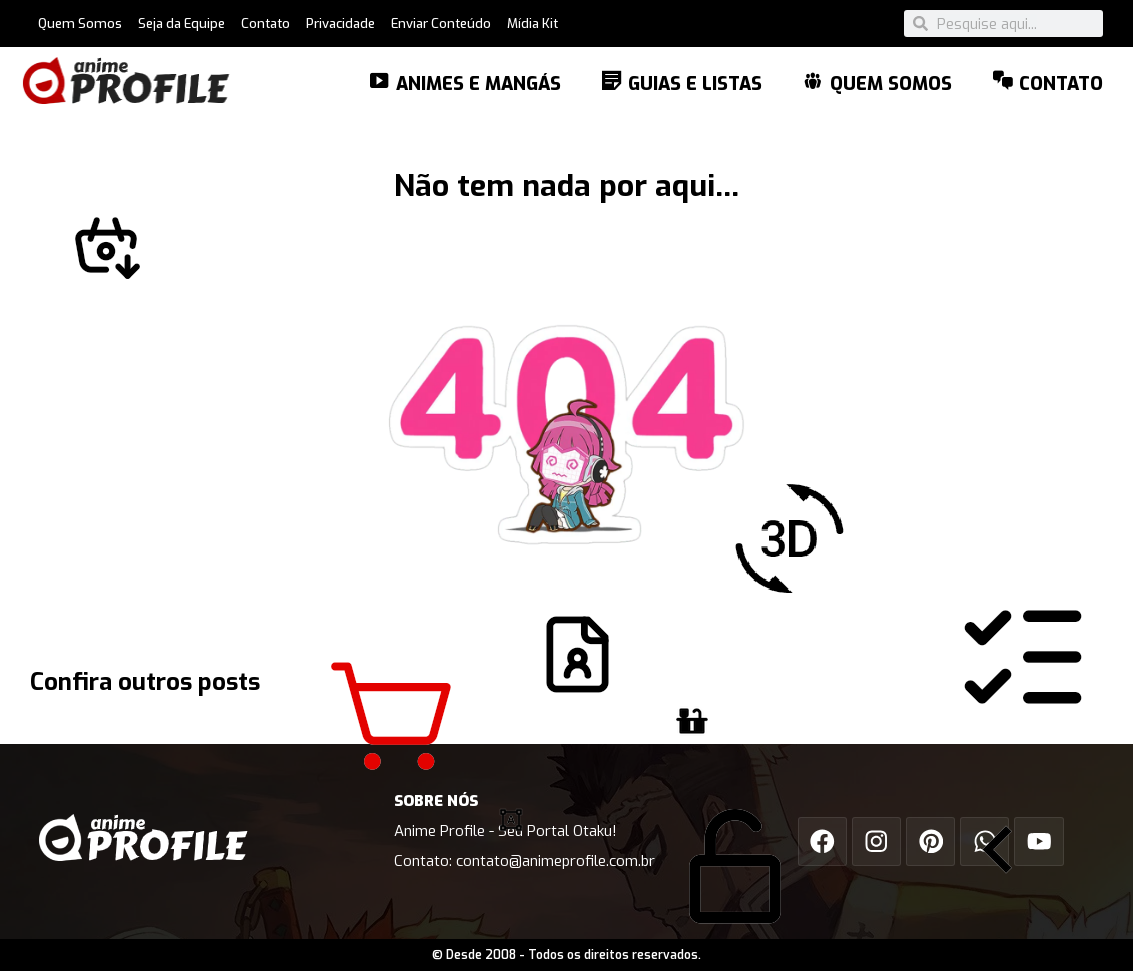 The width and height of the screenshot is (1133, 971). What do you see at coordinates (692, 721) in the screenshot?
I see `browse kitchen countertop options` at bounding box center [692, 721].